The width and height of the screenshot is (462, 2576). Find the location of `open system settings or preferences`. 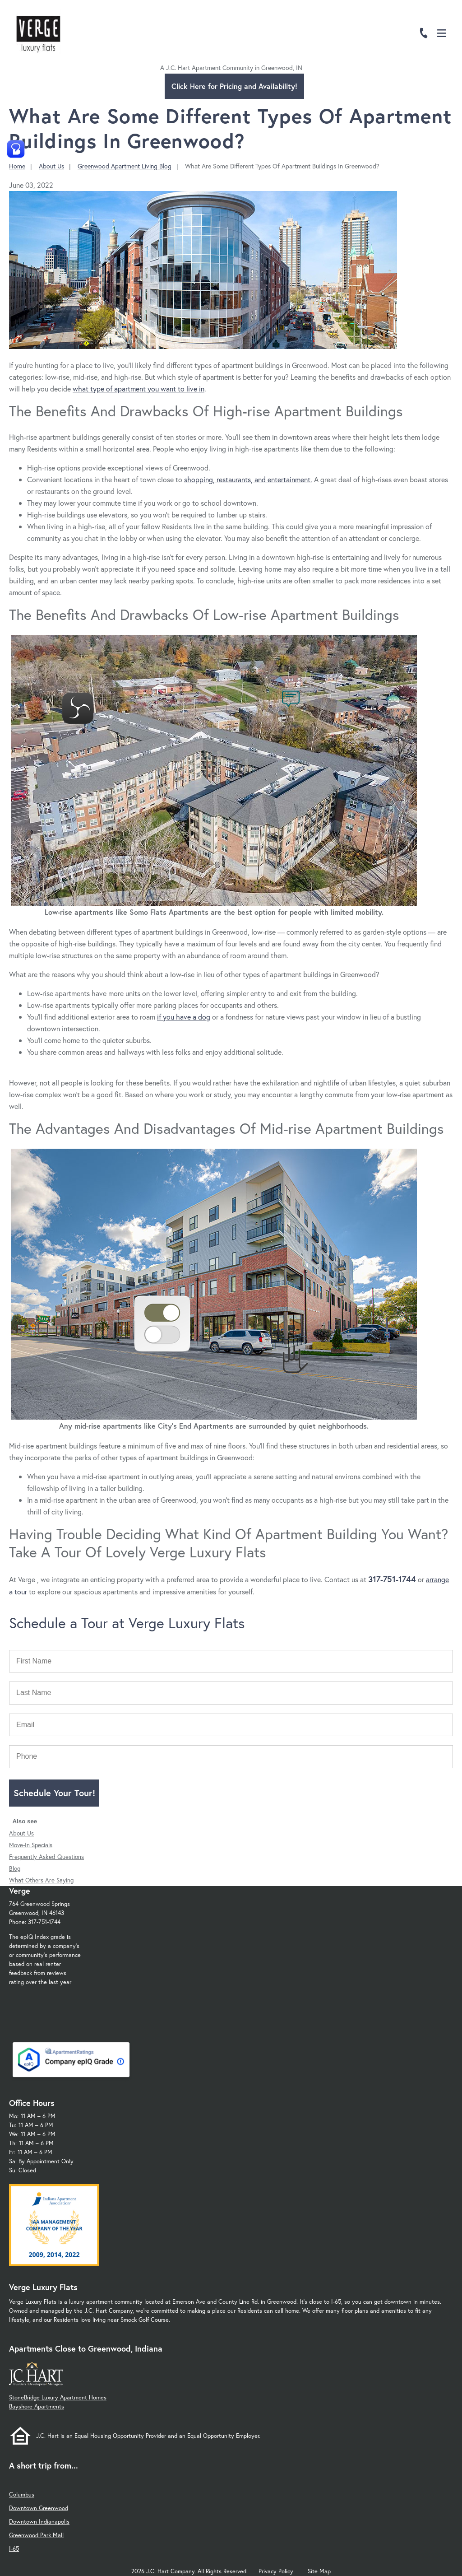

open system settings or preferences is located at coordinates (162, 1323).